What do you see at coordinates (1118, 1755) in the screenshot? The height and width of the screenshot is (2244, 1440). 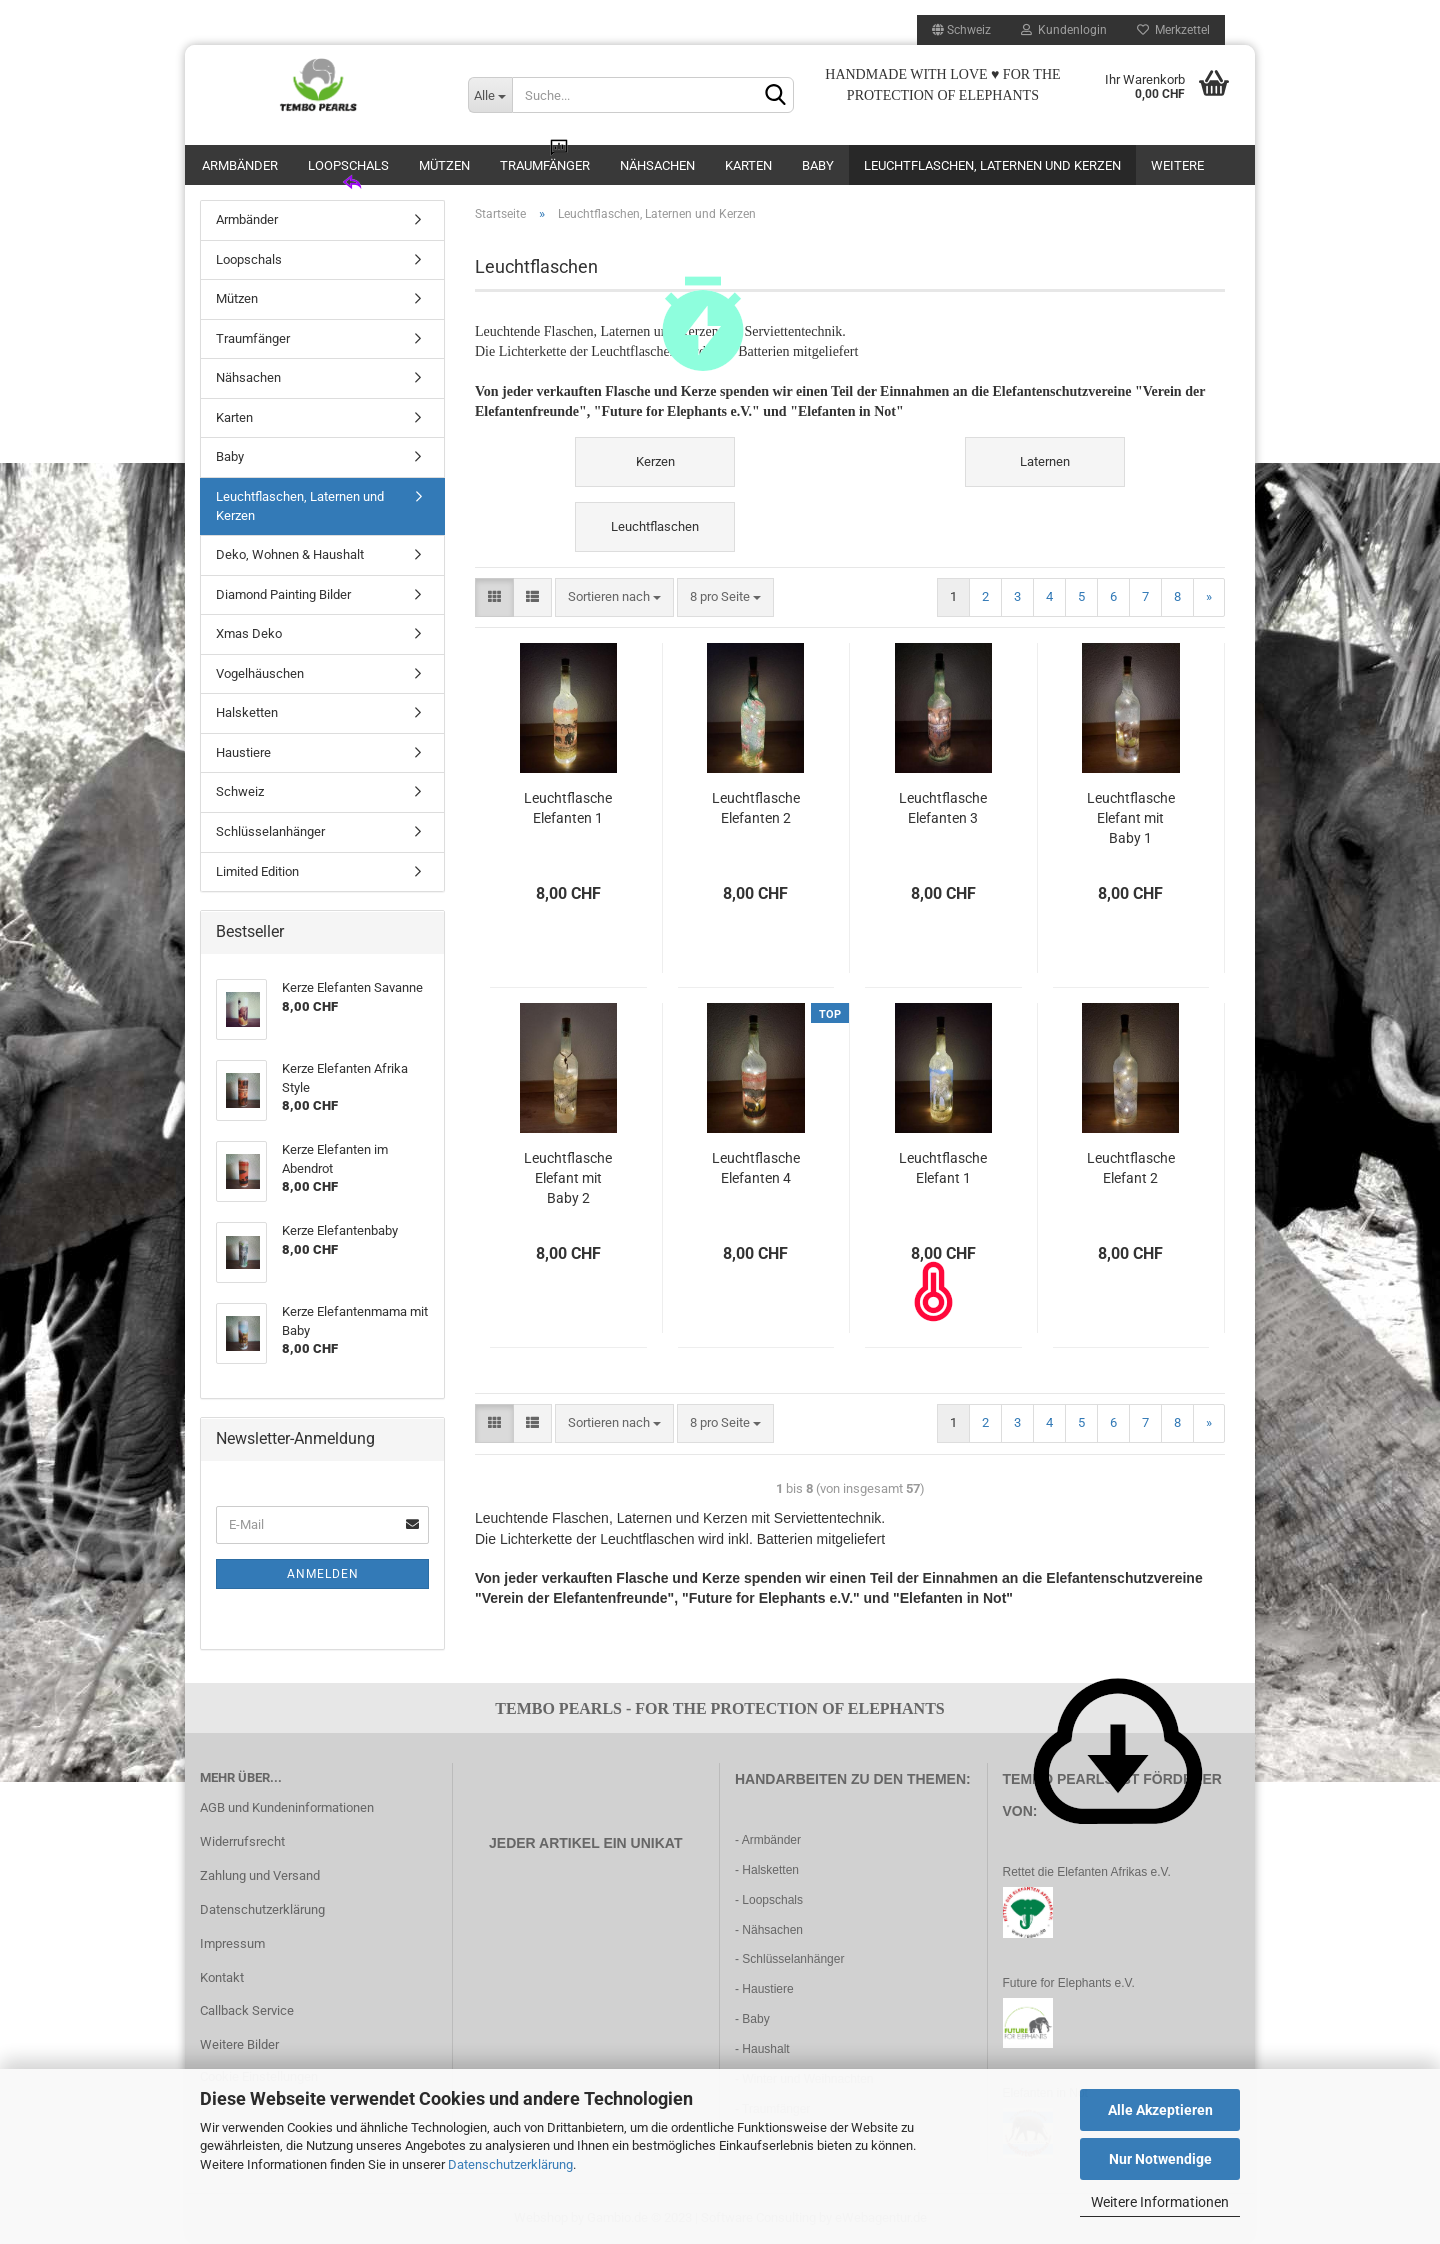 I see `download file from cloud storage` at bounding box center [1118, 1755].